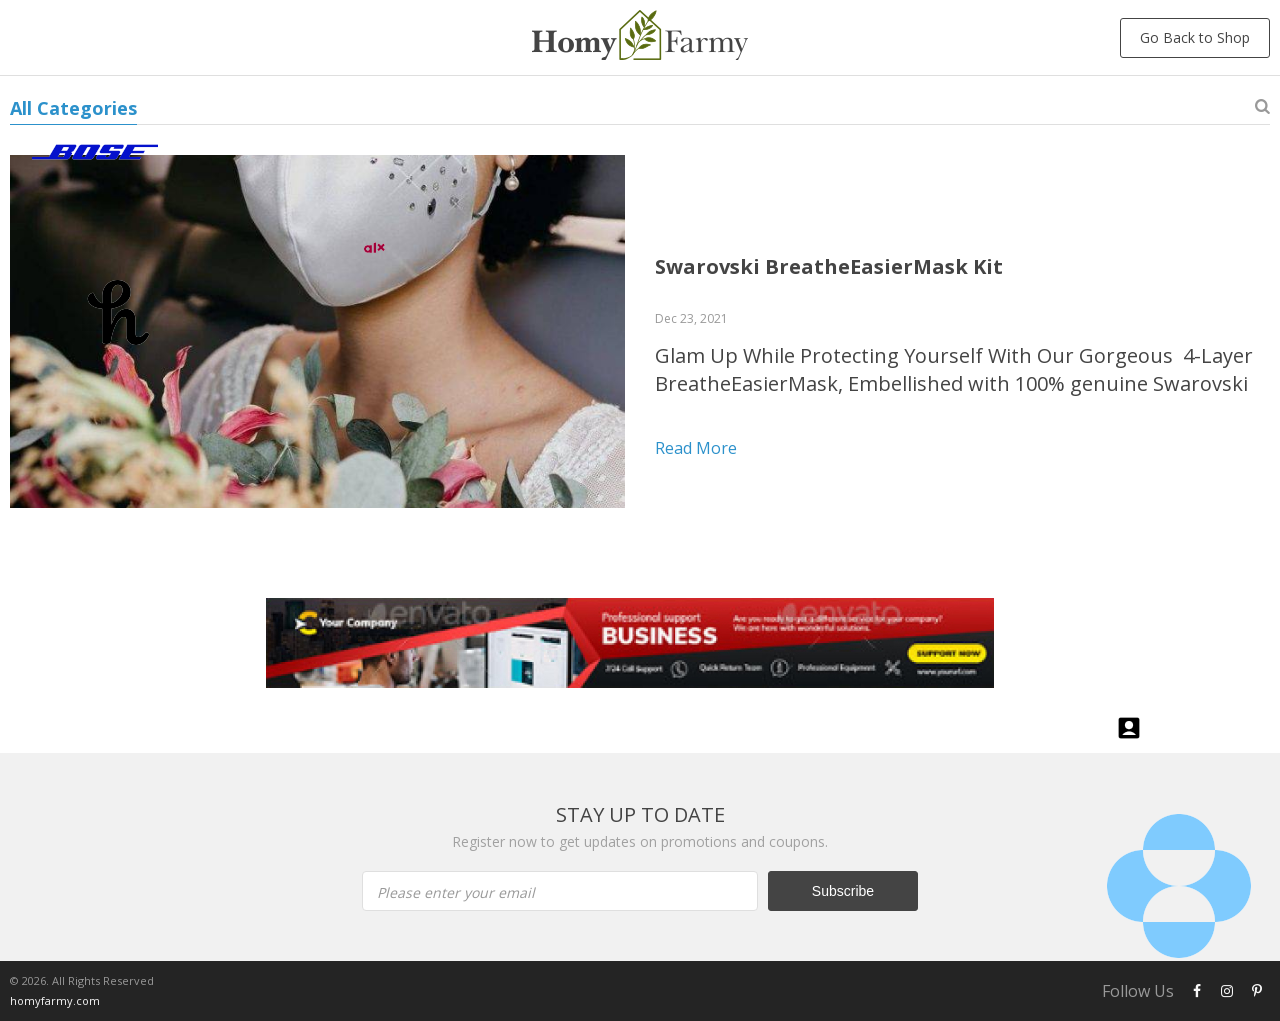 The height and width of the screenshot is (1021, 1280). I want to click on alx brand logo, so click(374, 247).